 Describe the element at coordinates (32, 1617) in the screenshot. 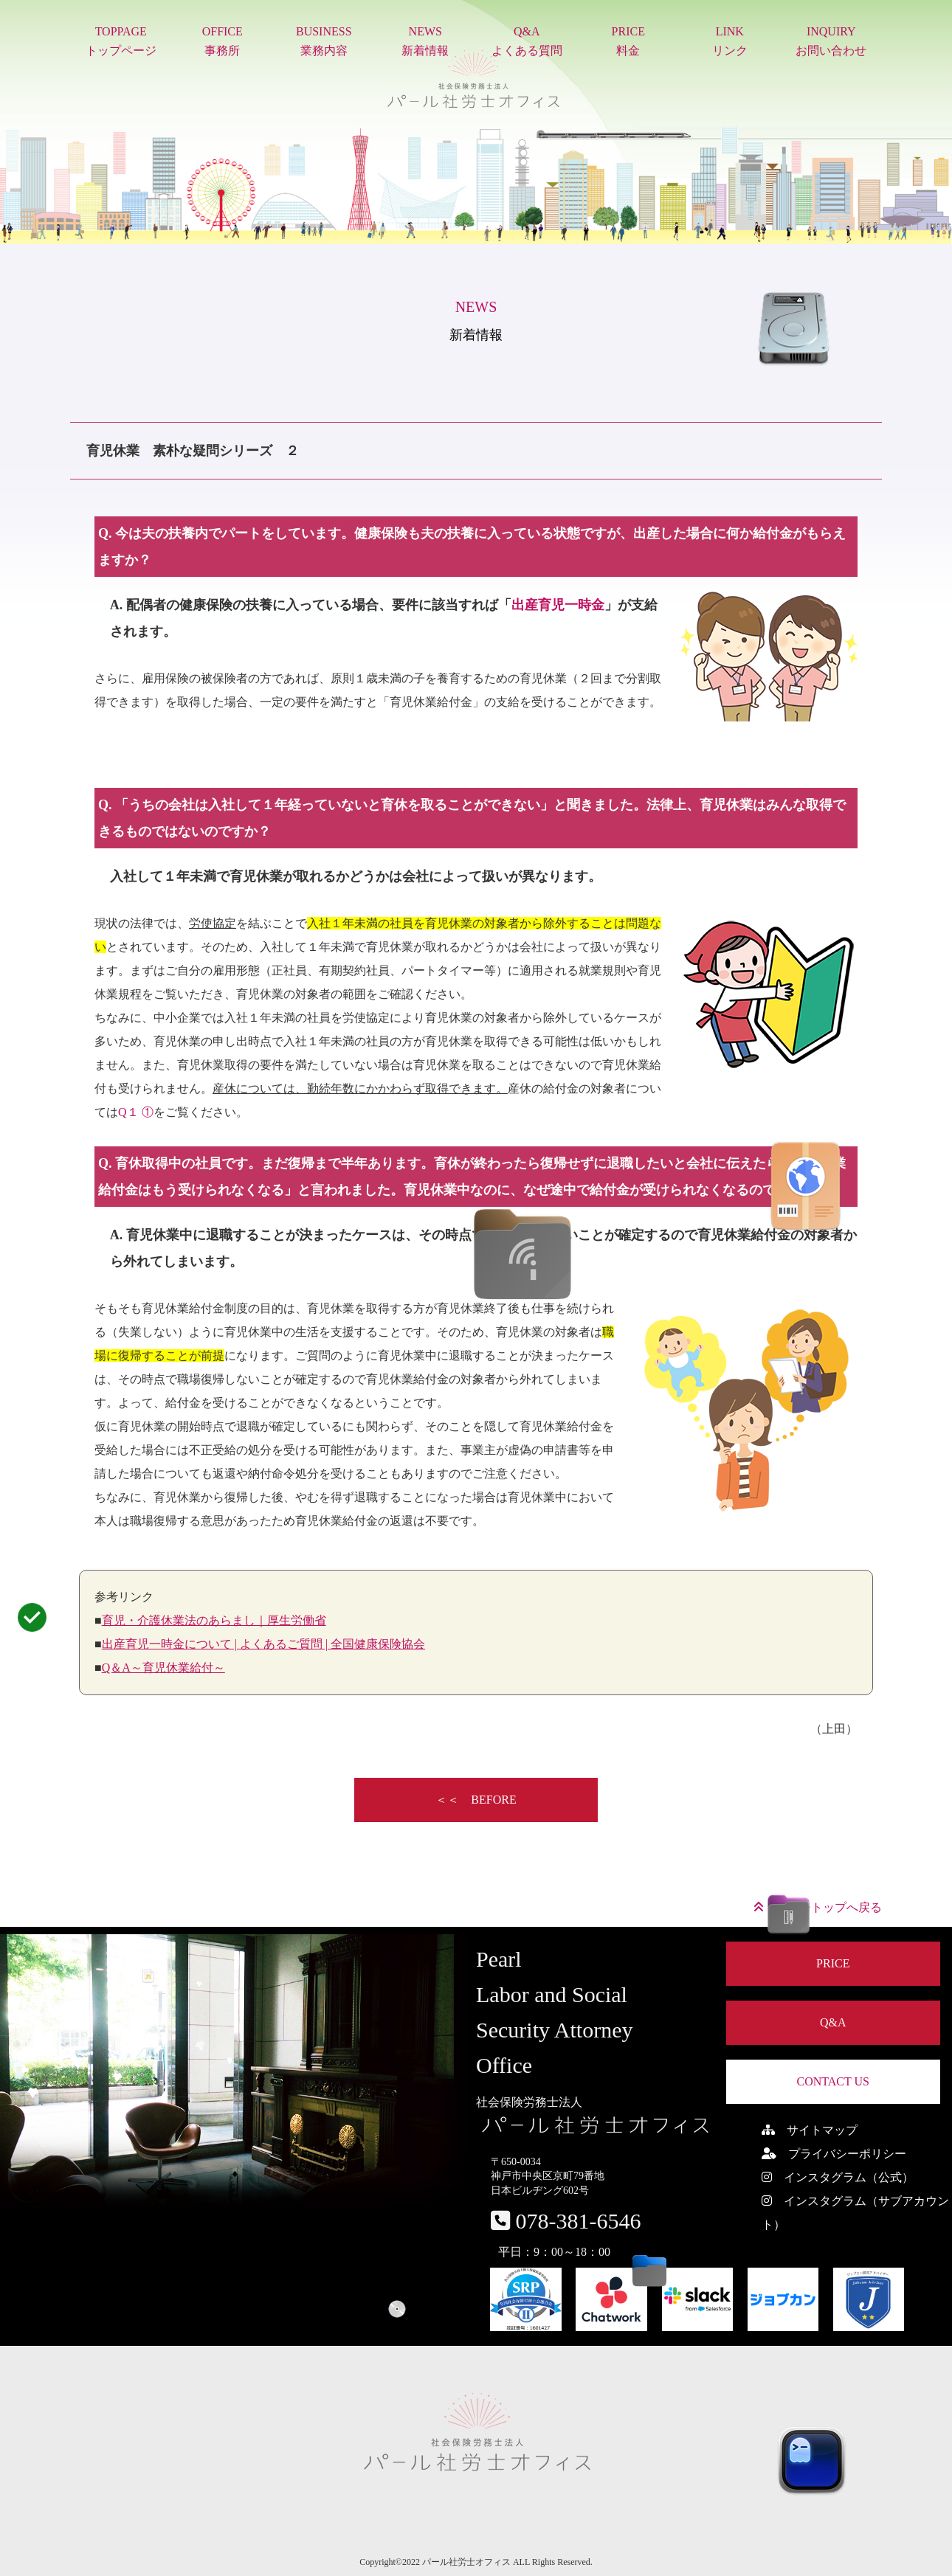

I see `confirm or accept an action` at that location.